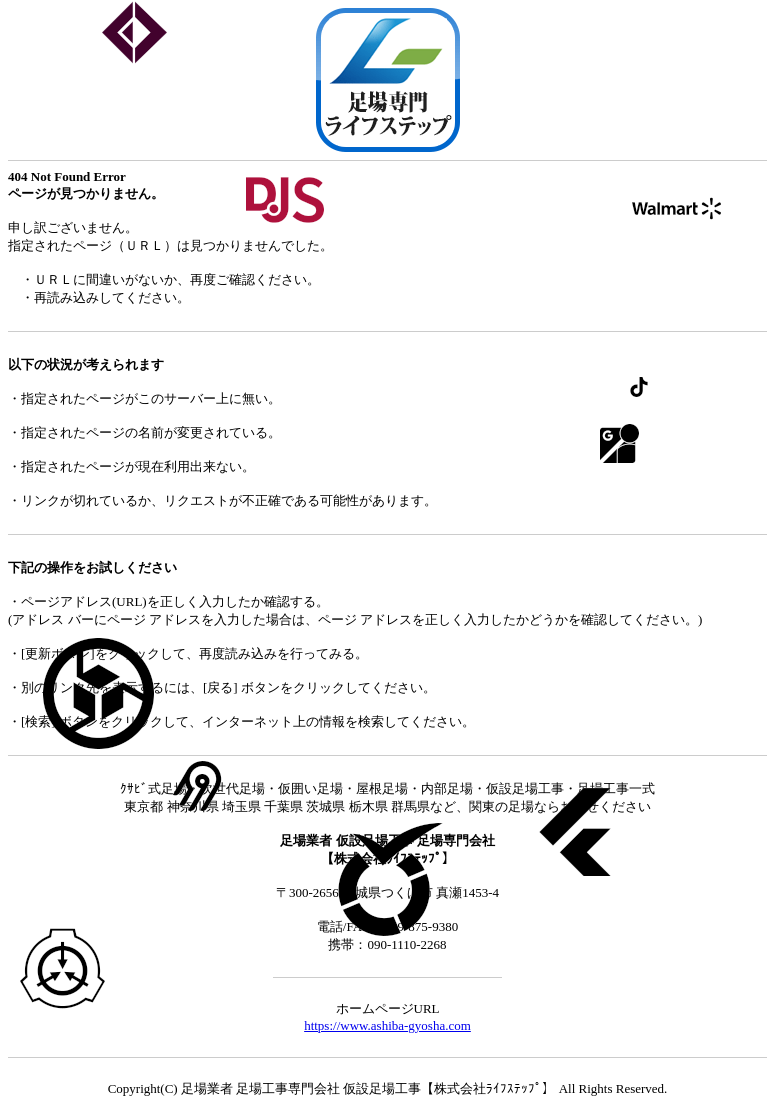 The height and width of the screenshot is (1106, 775). What do you see at coordinates (62, 968) in the screenshot?
I see `SCP Foundation logo` at bounding box center [62, 968].